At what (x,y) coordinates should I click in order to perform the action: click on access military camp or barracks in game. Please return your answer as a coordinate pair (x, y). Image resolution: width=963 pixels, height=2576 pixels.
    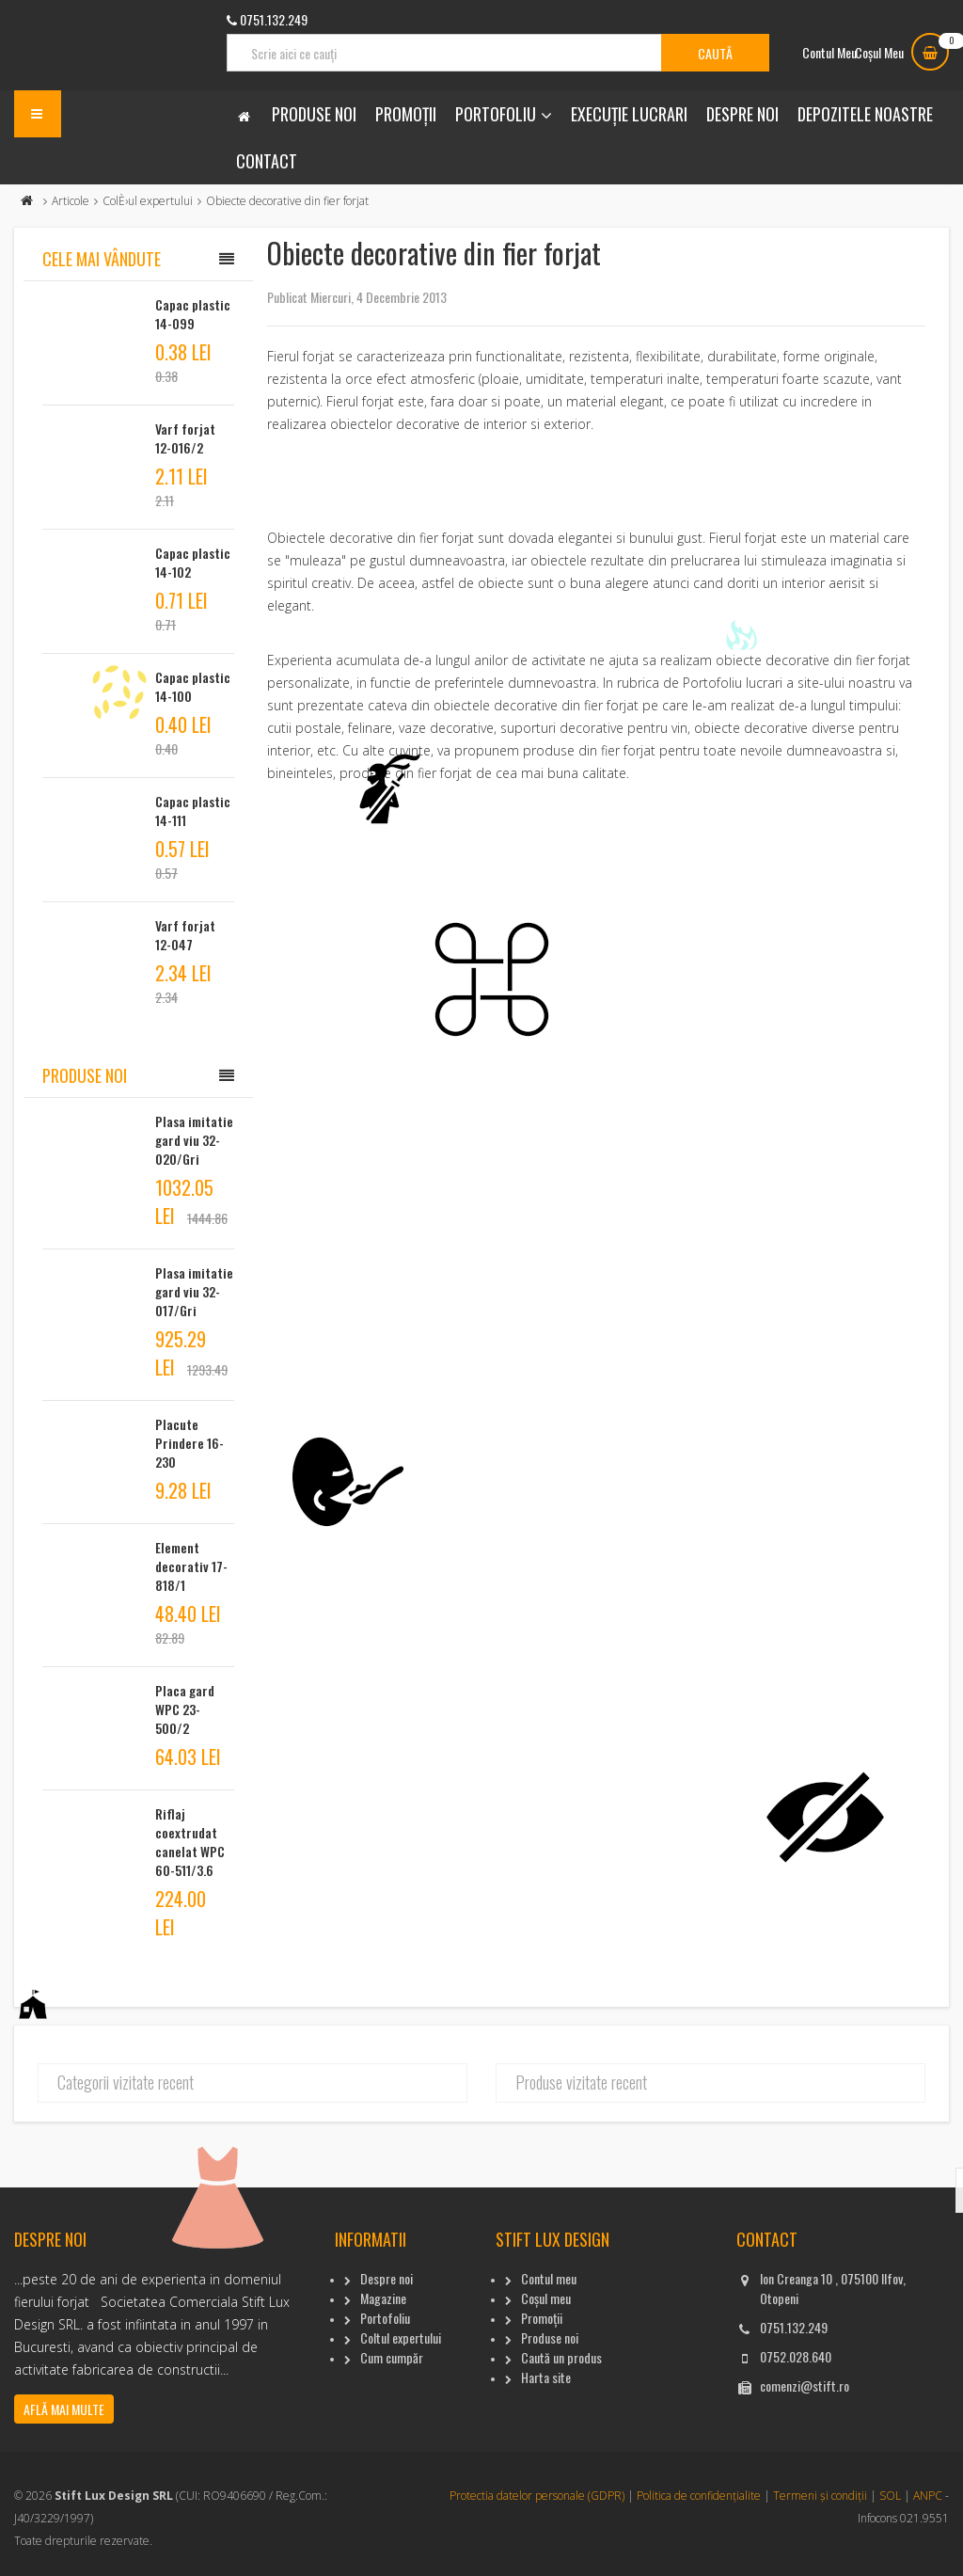
    Looking at the image, I should click on (33, 2004).